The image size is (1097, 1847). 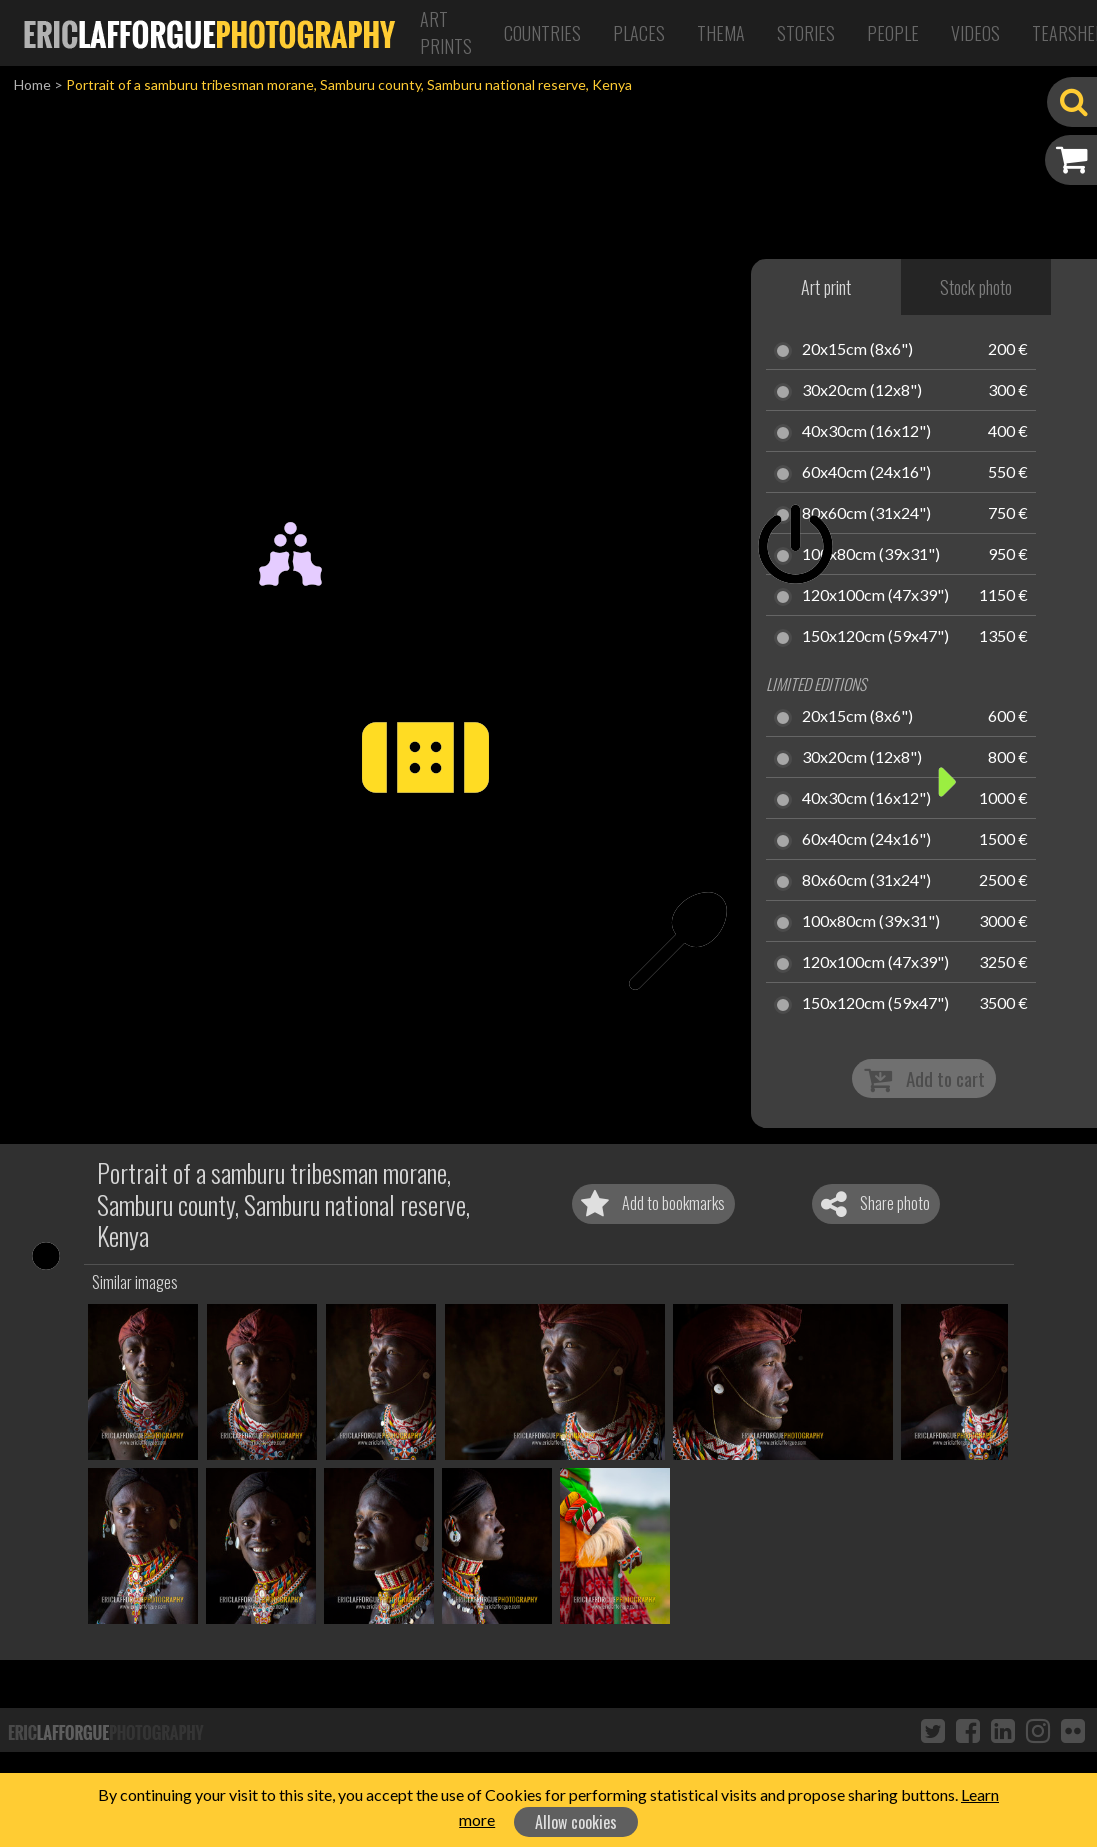 What do you see at coordinates (290, 554) in the screenshot?
I see `indicates holiday or christmas-themed content` at bounding box center [290, 554].